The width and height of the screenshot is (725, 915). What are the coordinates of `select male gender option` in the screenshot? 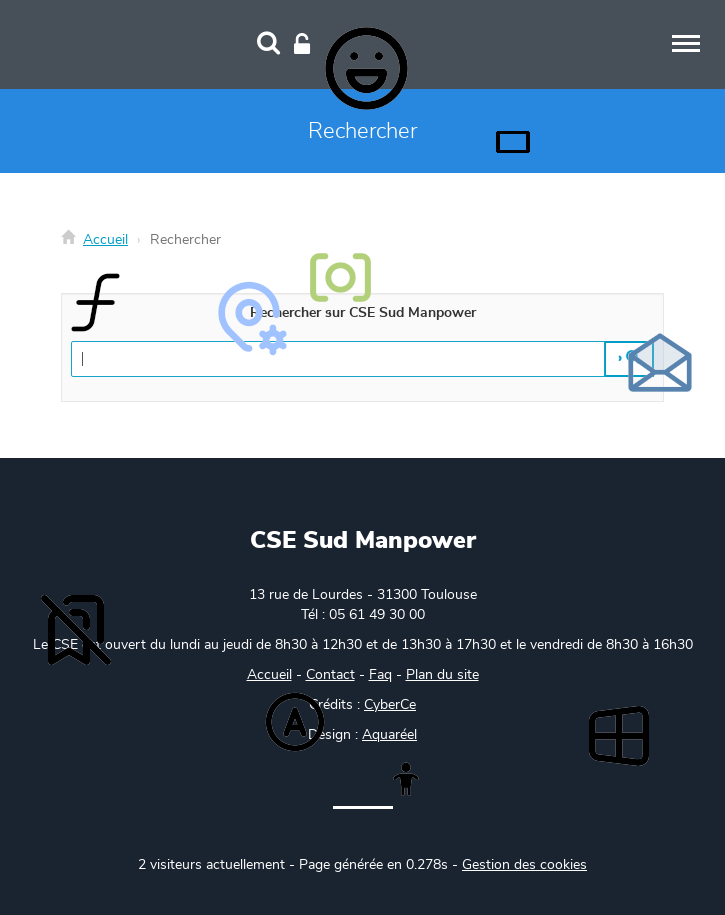 It's located at (406, 780).